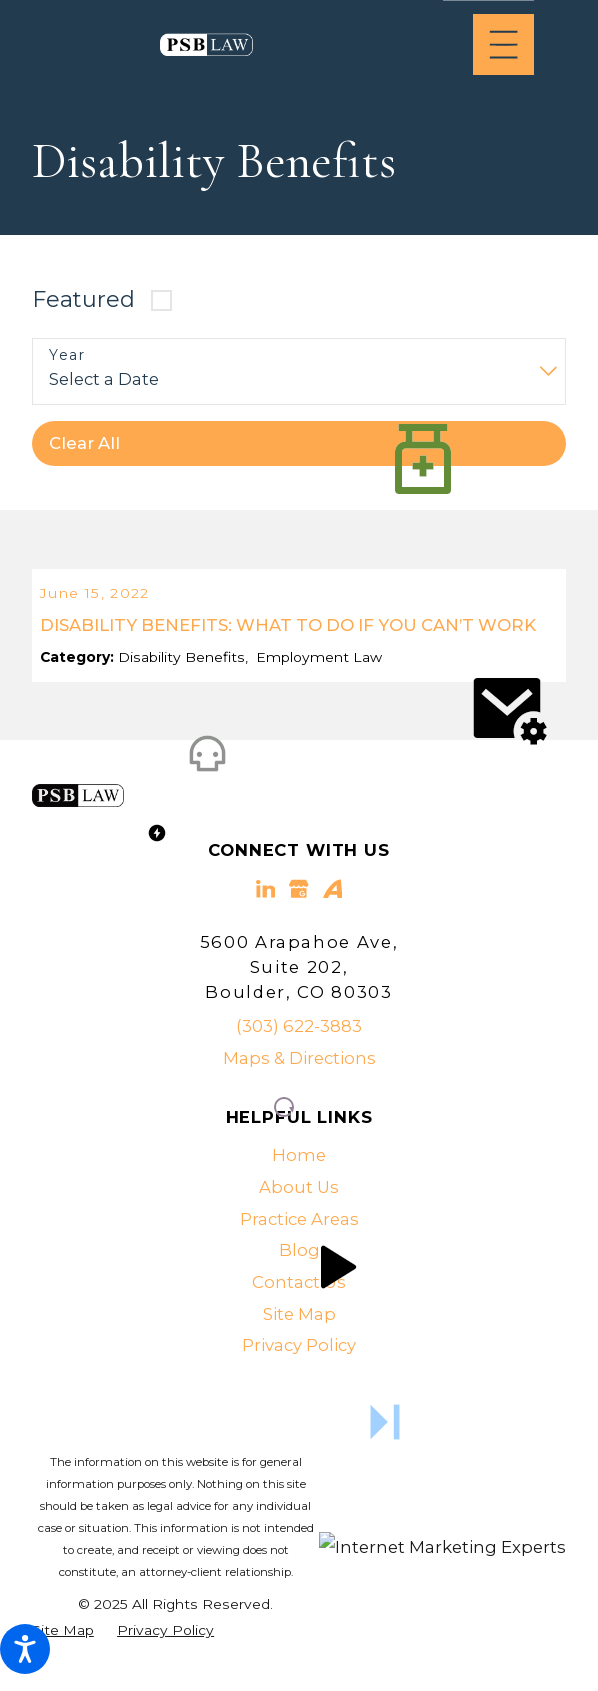  I want to click on view medication information, so click(423, 459).